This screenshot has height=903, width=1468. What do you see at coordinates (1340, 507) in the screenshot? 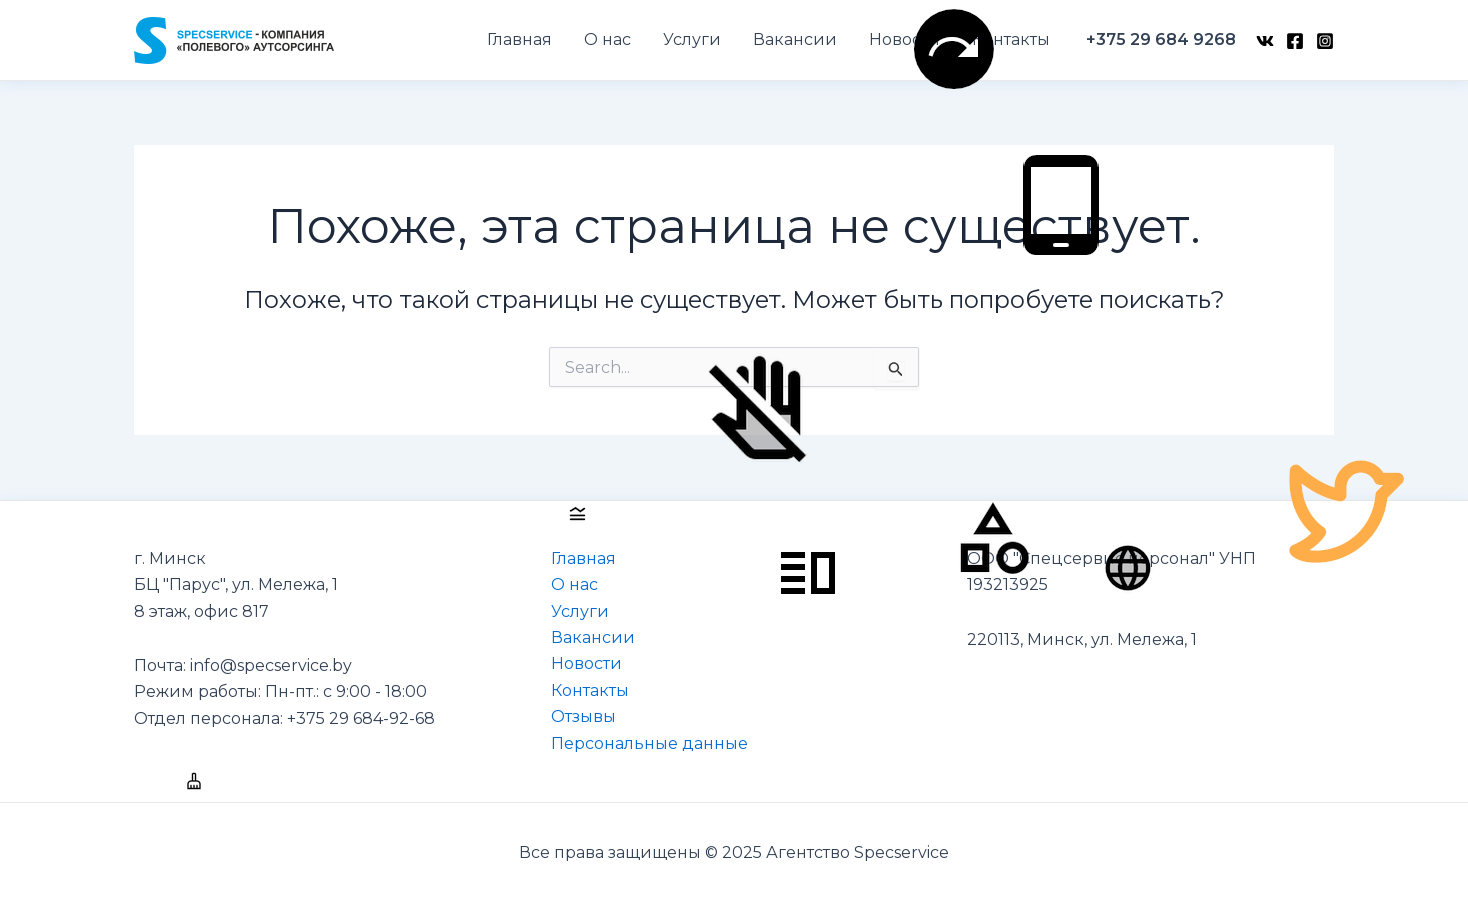
I see `share to twitter` at bounding box center [1340, 507].